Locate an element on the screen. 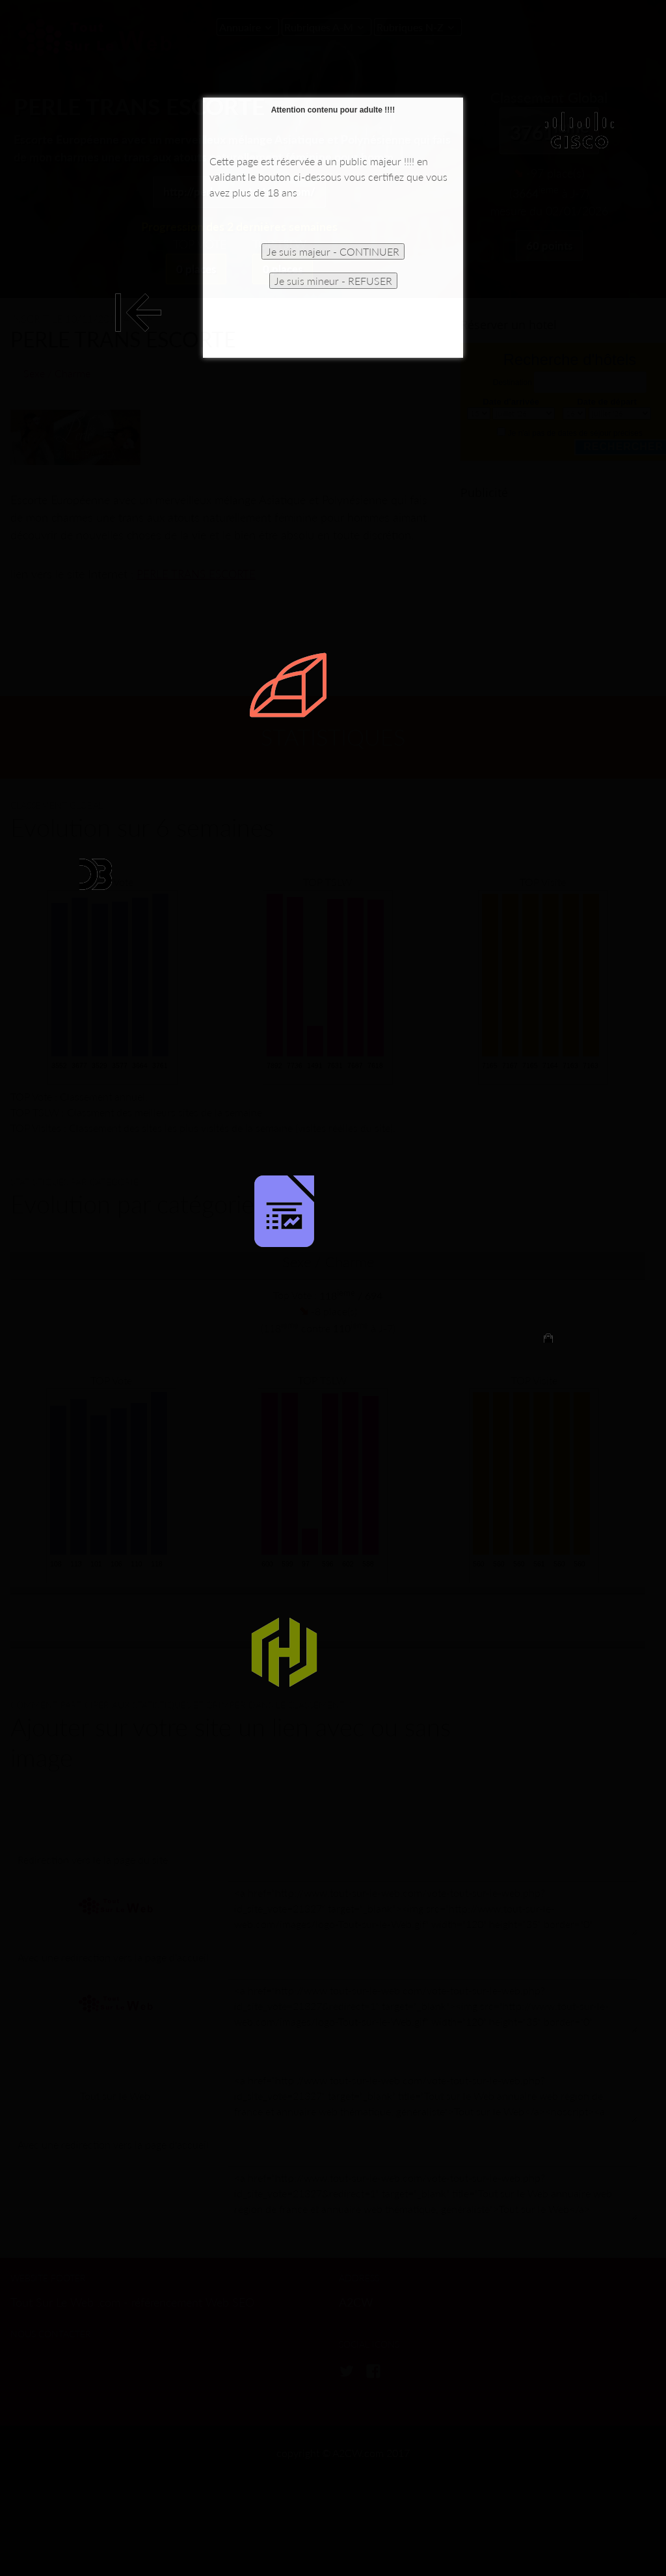 Image resolution: width=666 pixels, height=2576 pixels. HashiCorp company logo is located at coordinates (284, 1652).